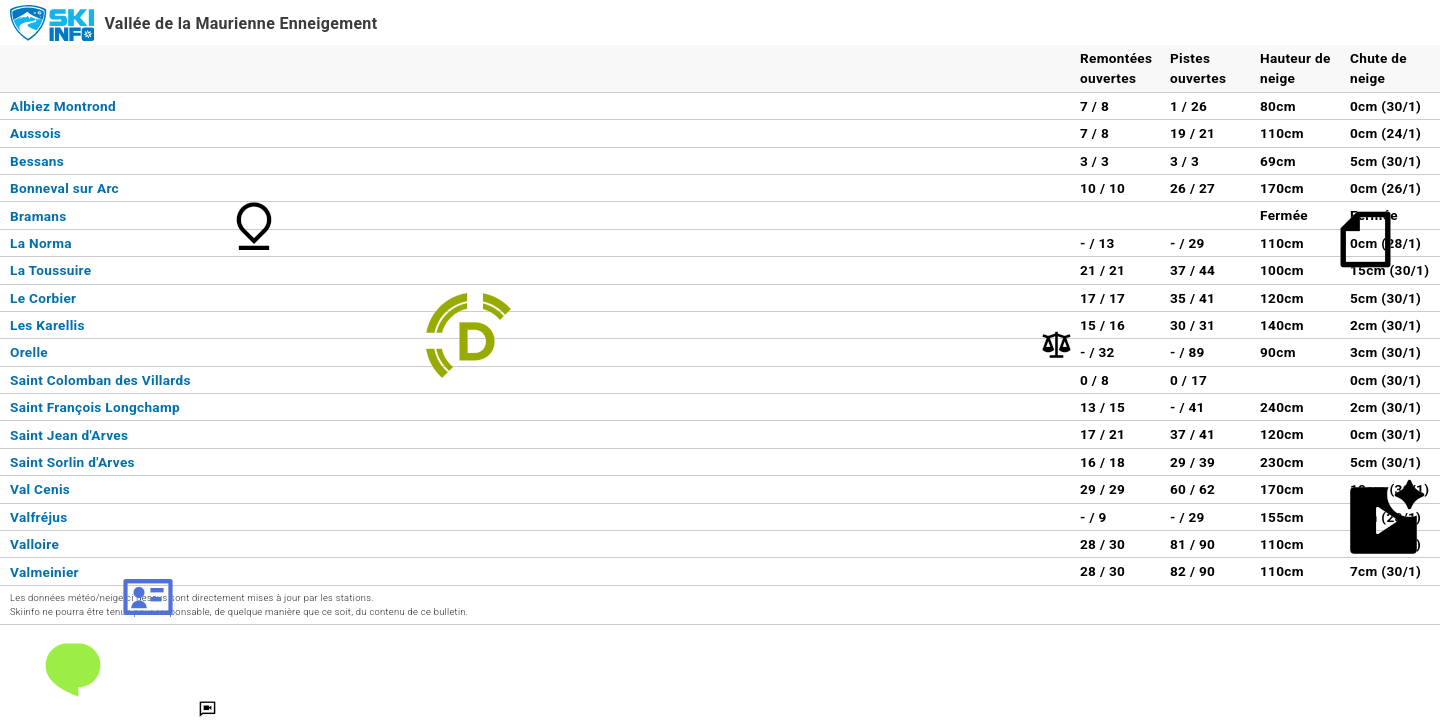 The width and height of the screenshot is (1440, 720). I want to click on start a video chat conversation, so click(207, 708).